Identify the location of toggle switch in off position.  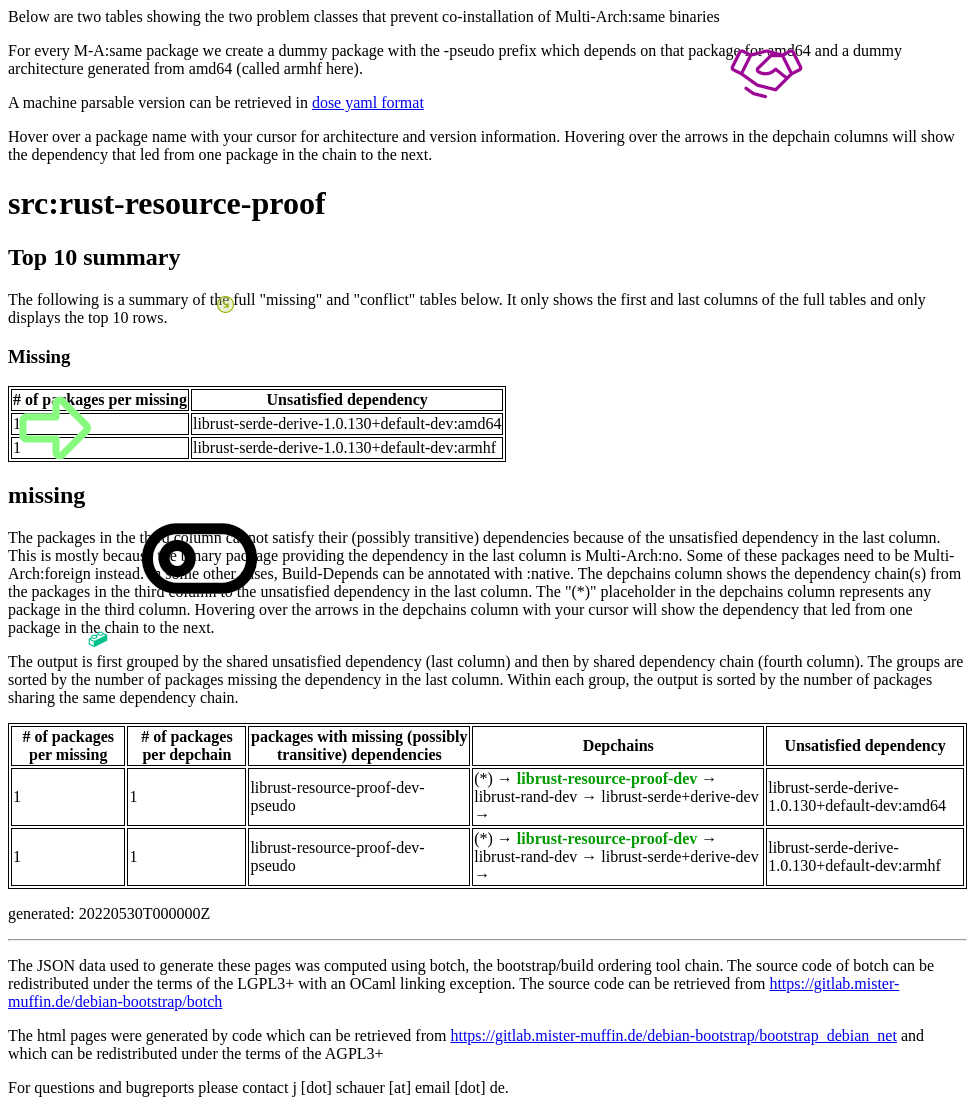
(199, 558).